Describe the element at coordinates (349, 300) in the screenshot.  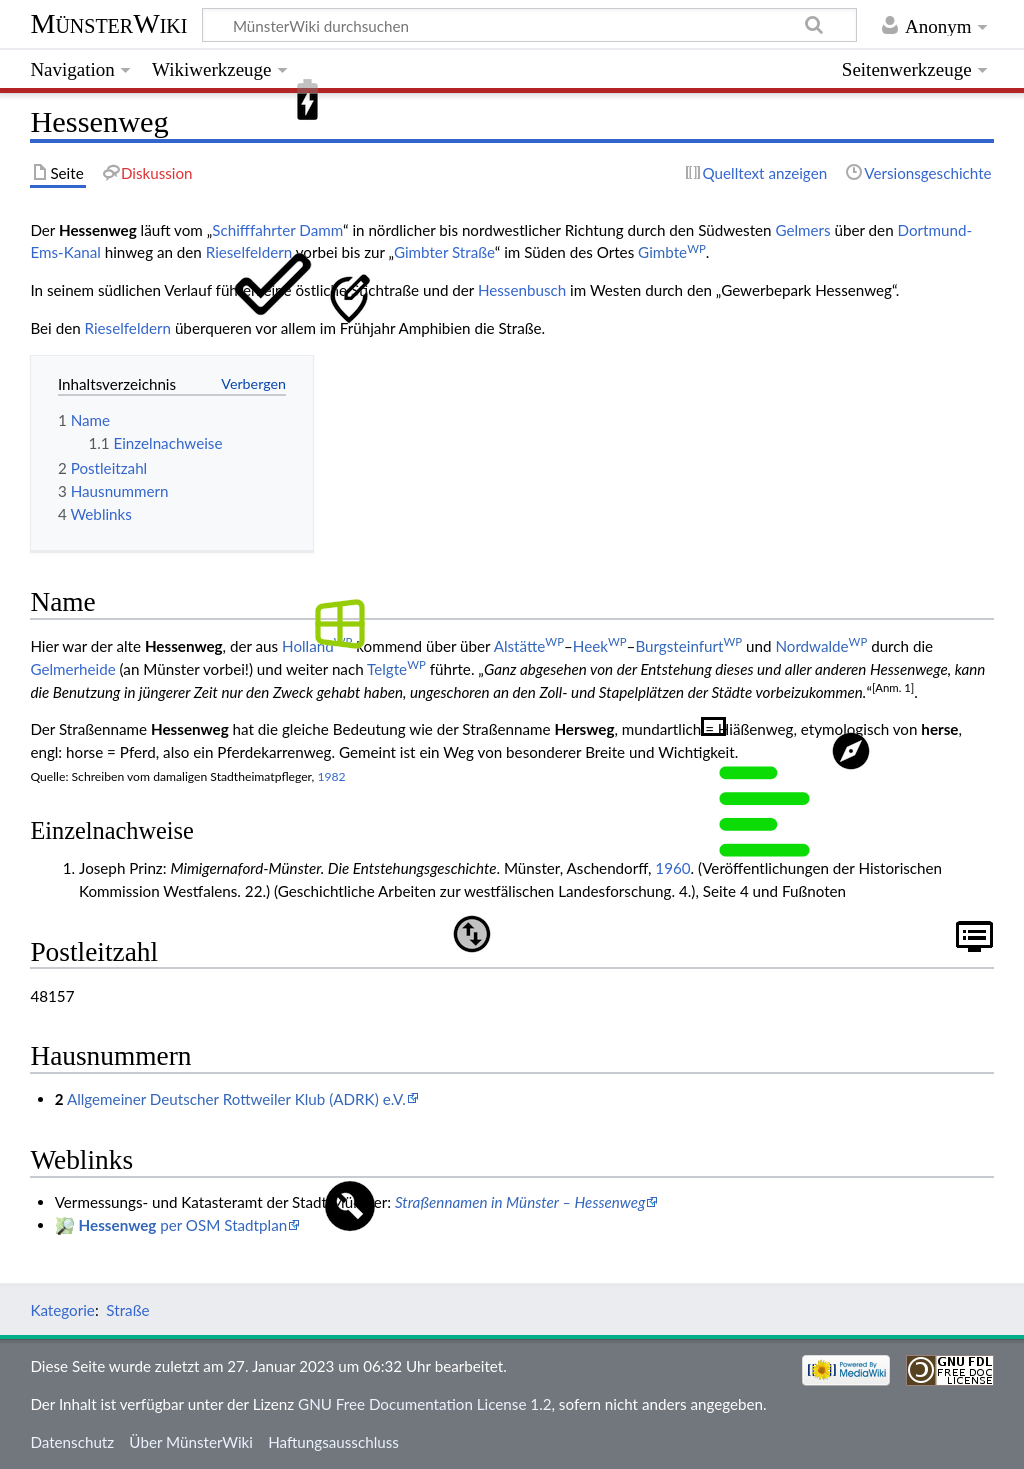
I see `edit a saved location` at that location.